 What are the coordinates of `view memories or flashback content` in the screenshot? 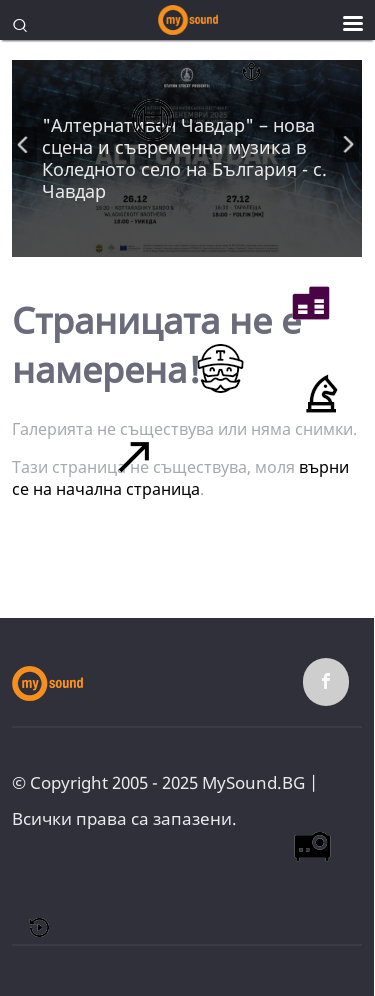 It's located at (39, 927).